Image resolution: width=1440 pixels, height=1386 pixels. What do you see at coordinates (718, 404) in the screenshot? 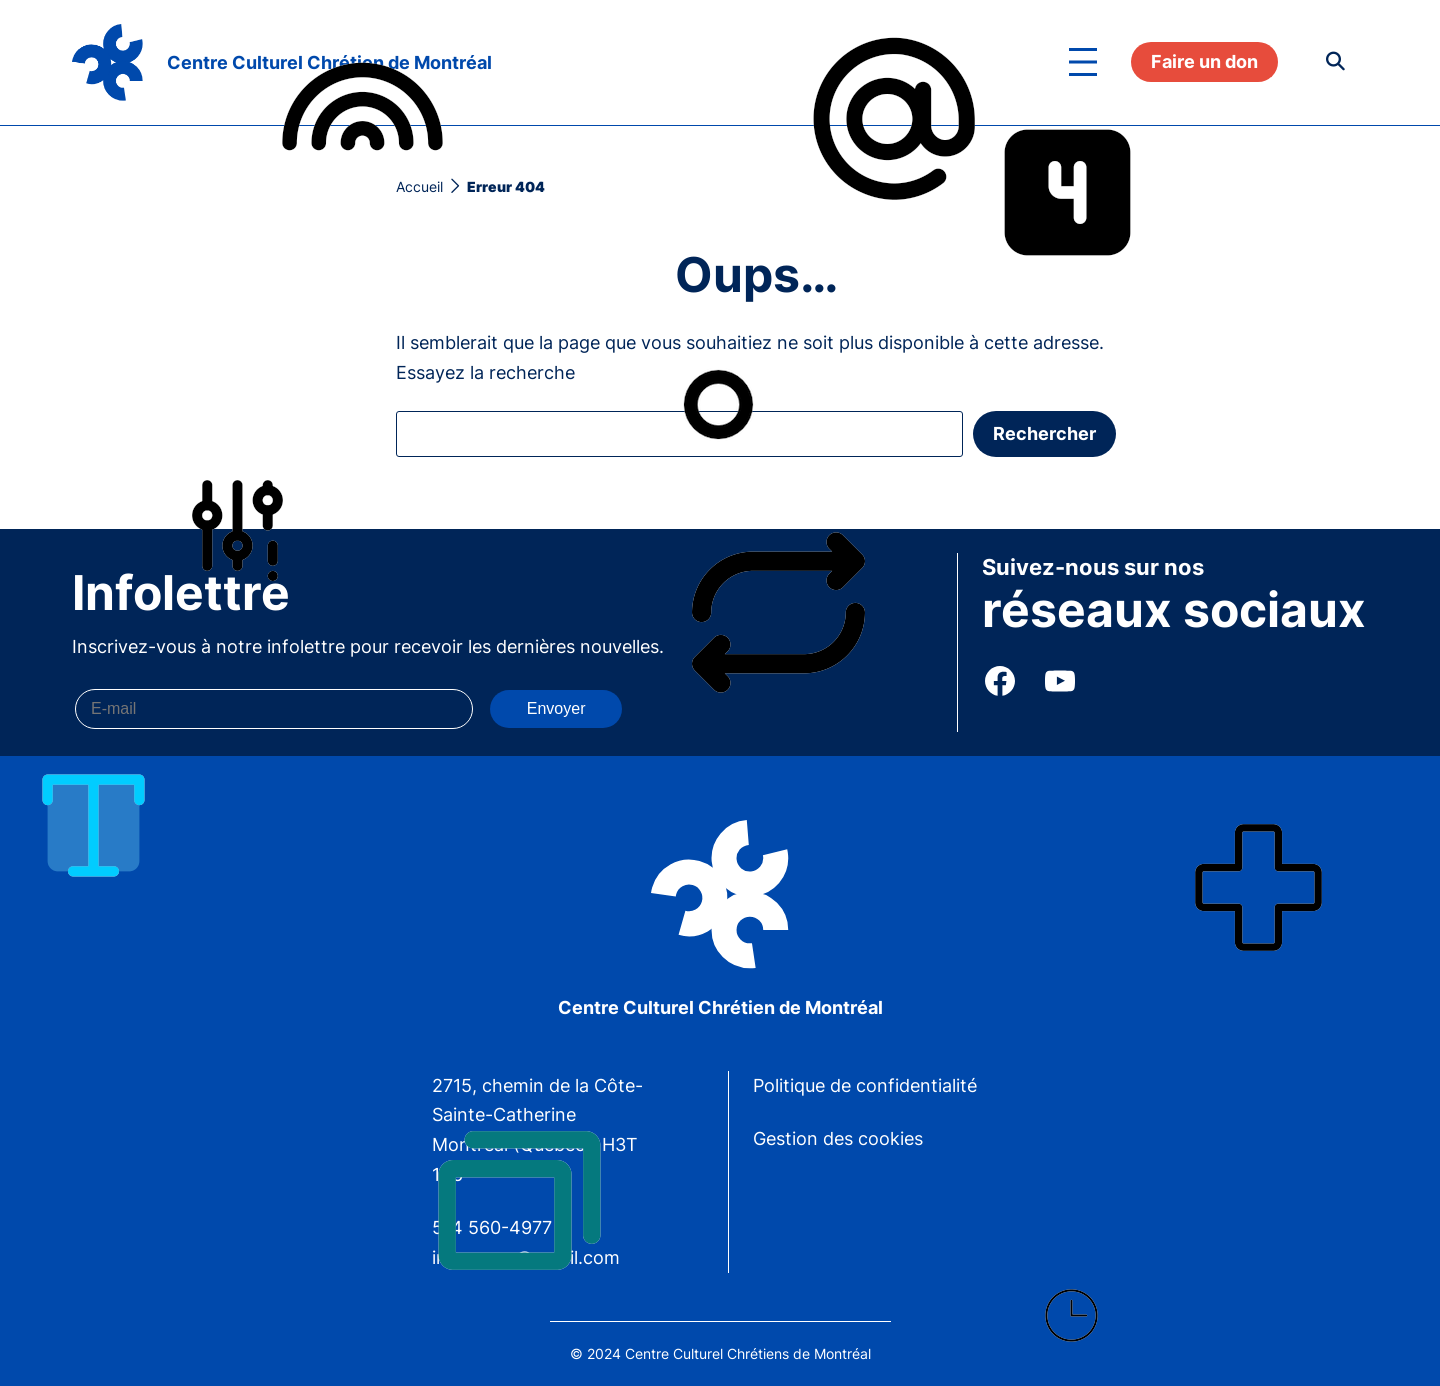
I see `indicates a trip starting point or origin location` at bounding box center [718, 404].